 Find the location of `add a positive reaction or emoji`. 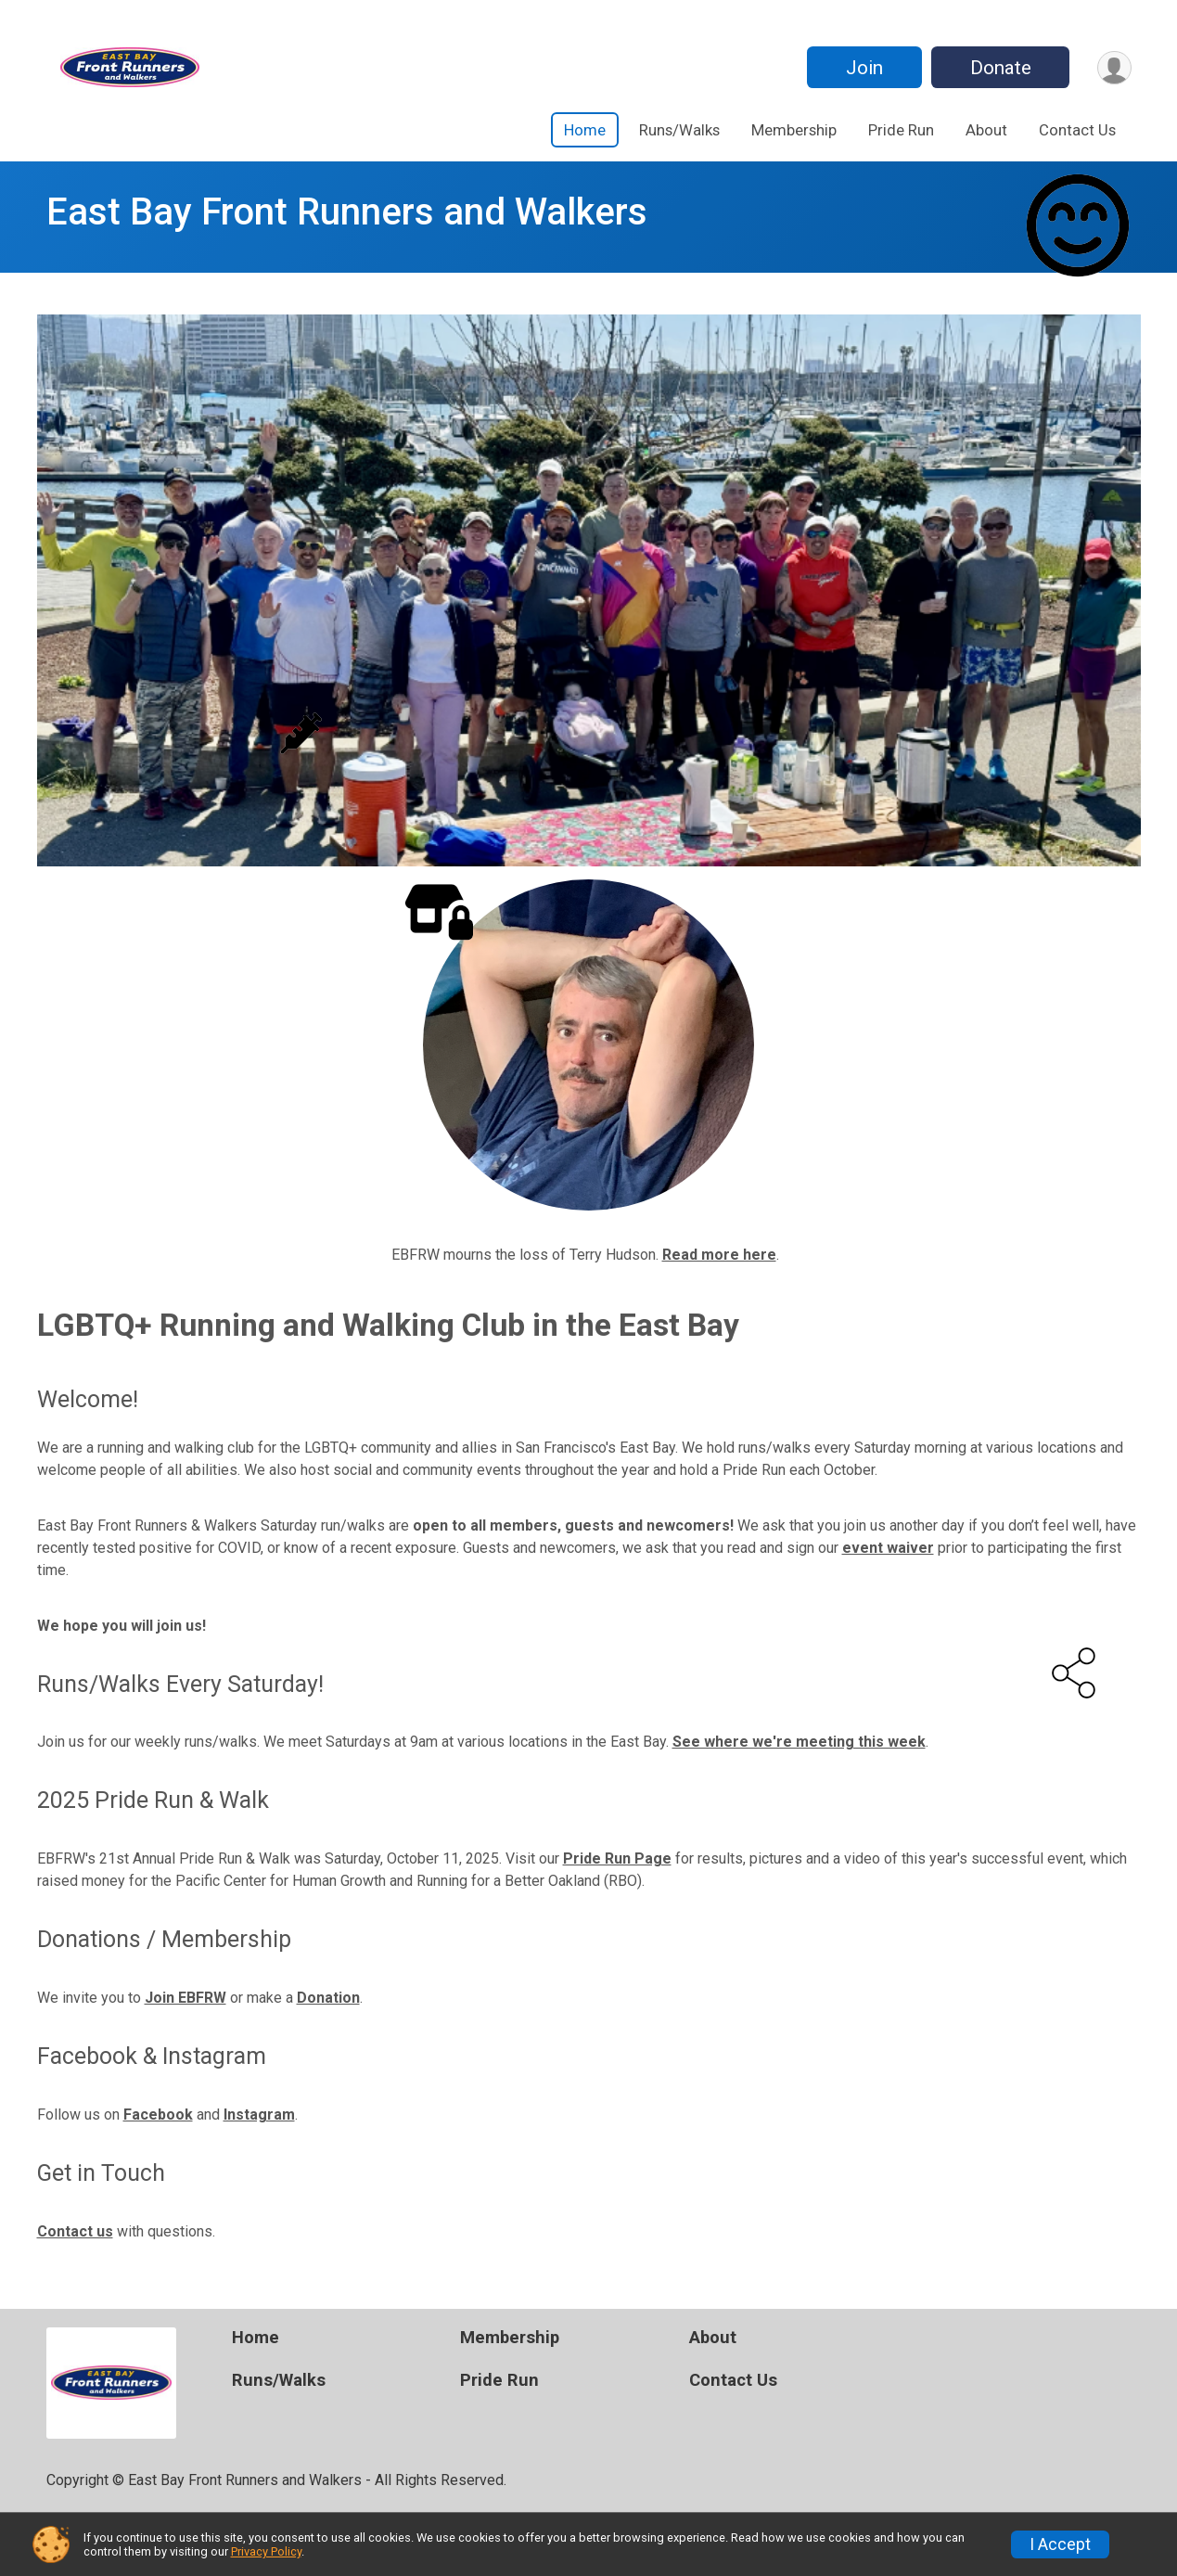

add a positive reaction or emoji is located at coordinates (1078, 225).